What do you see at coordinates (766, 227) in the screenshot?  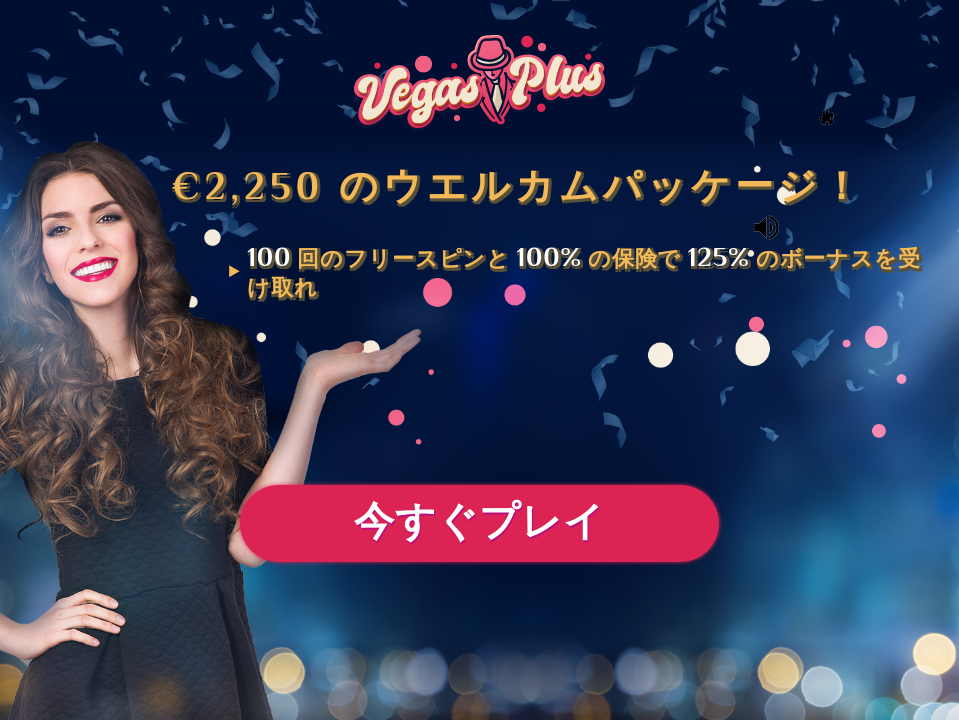 I see `increase or unmute audio volume` at bounding box center [766, 227].